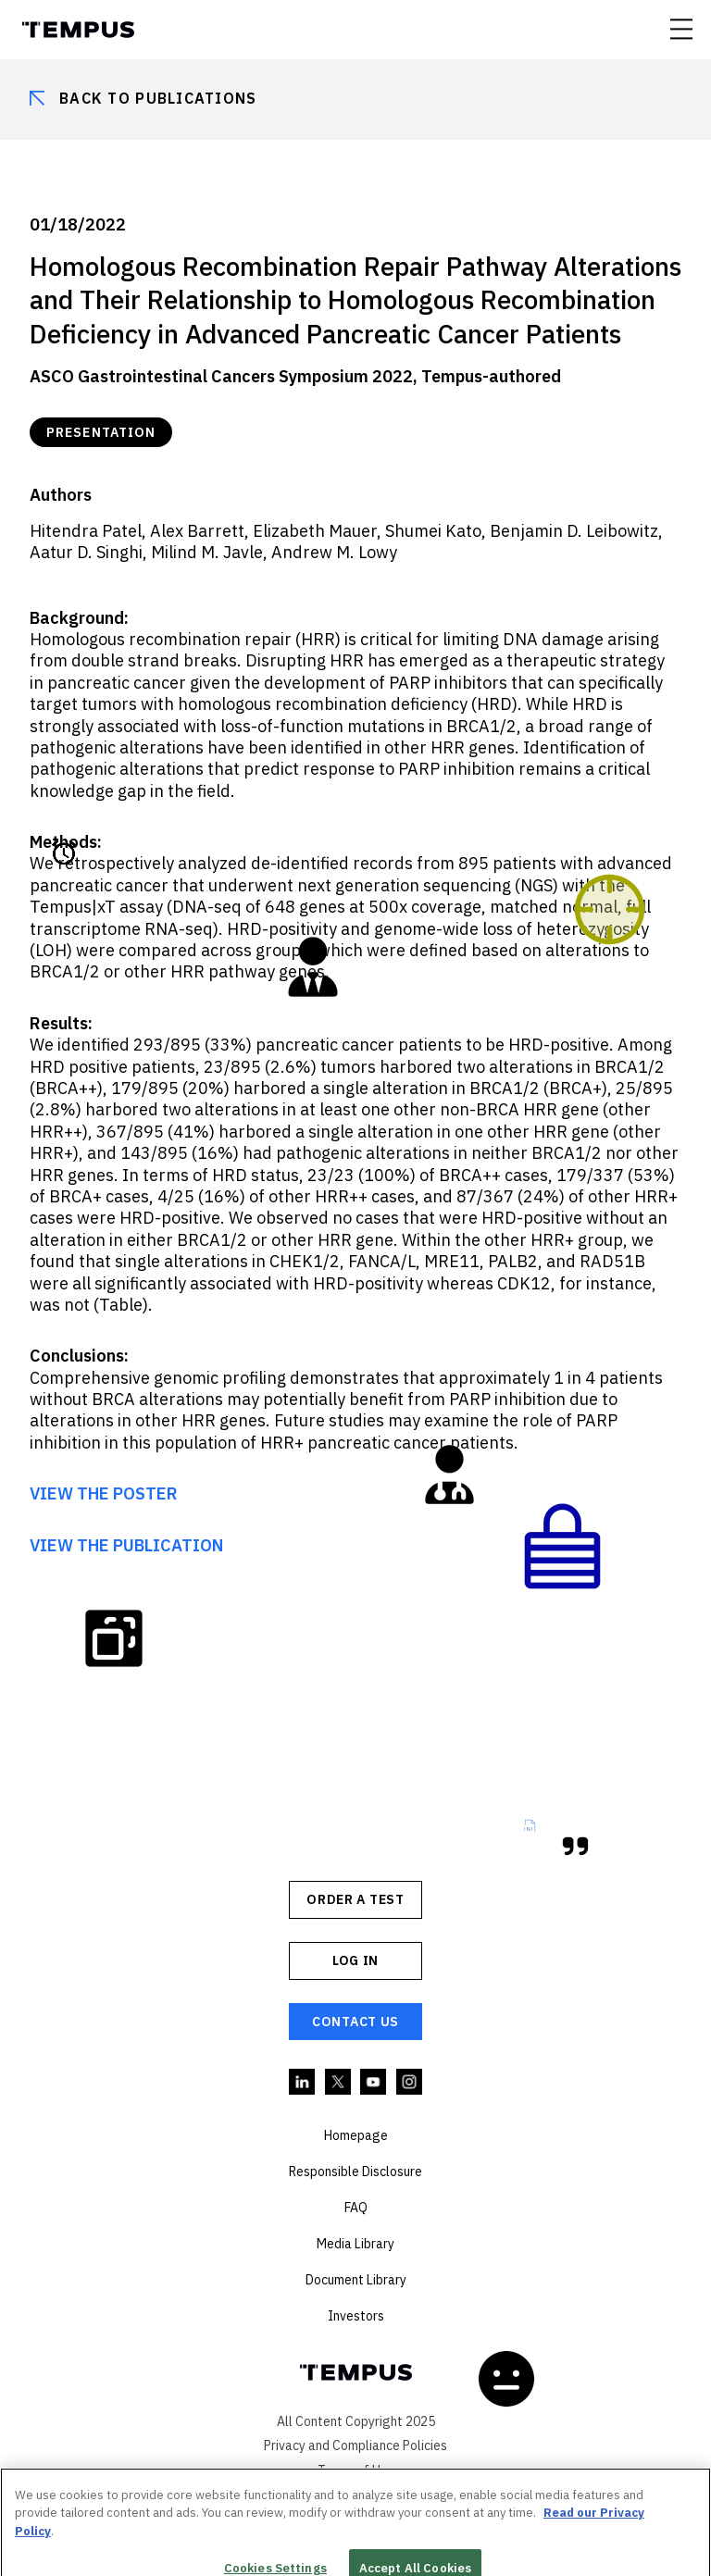  I want to click on view or open an INI configuration file, so click(530, 1825).